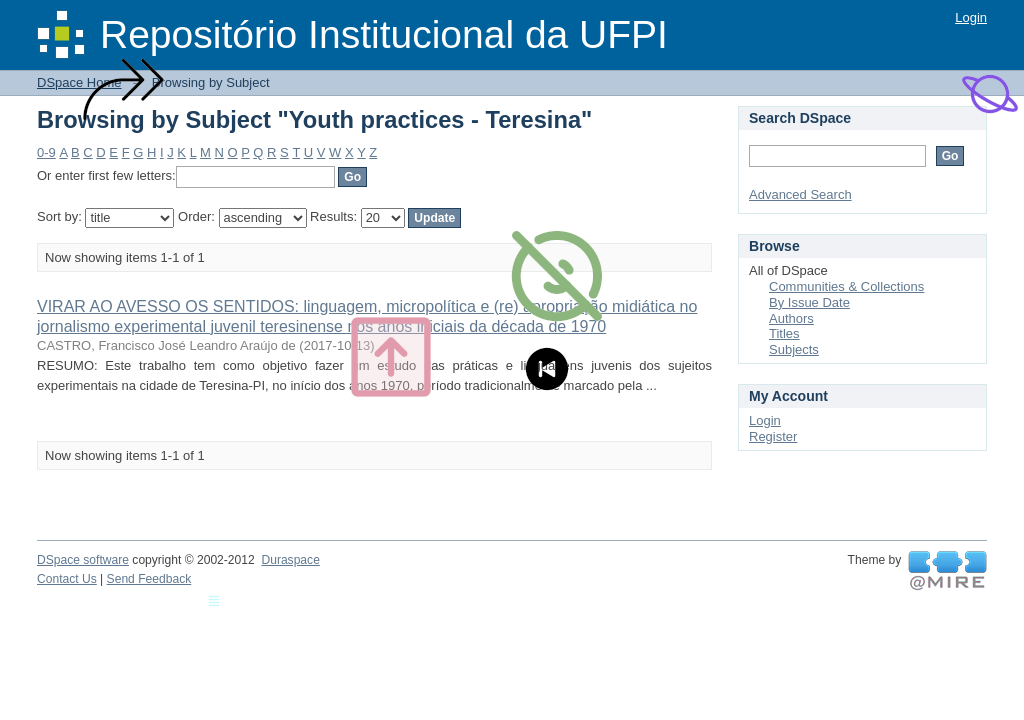 The width and height of the screenshot is (1024, 720). What do you see at coordinates (391, 357) in the screenshot?
I see `upload a file or content` at bounding box center [391, 357].